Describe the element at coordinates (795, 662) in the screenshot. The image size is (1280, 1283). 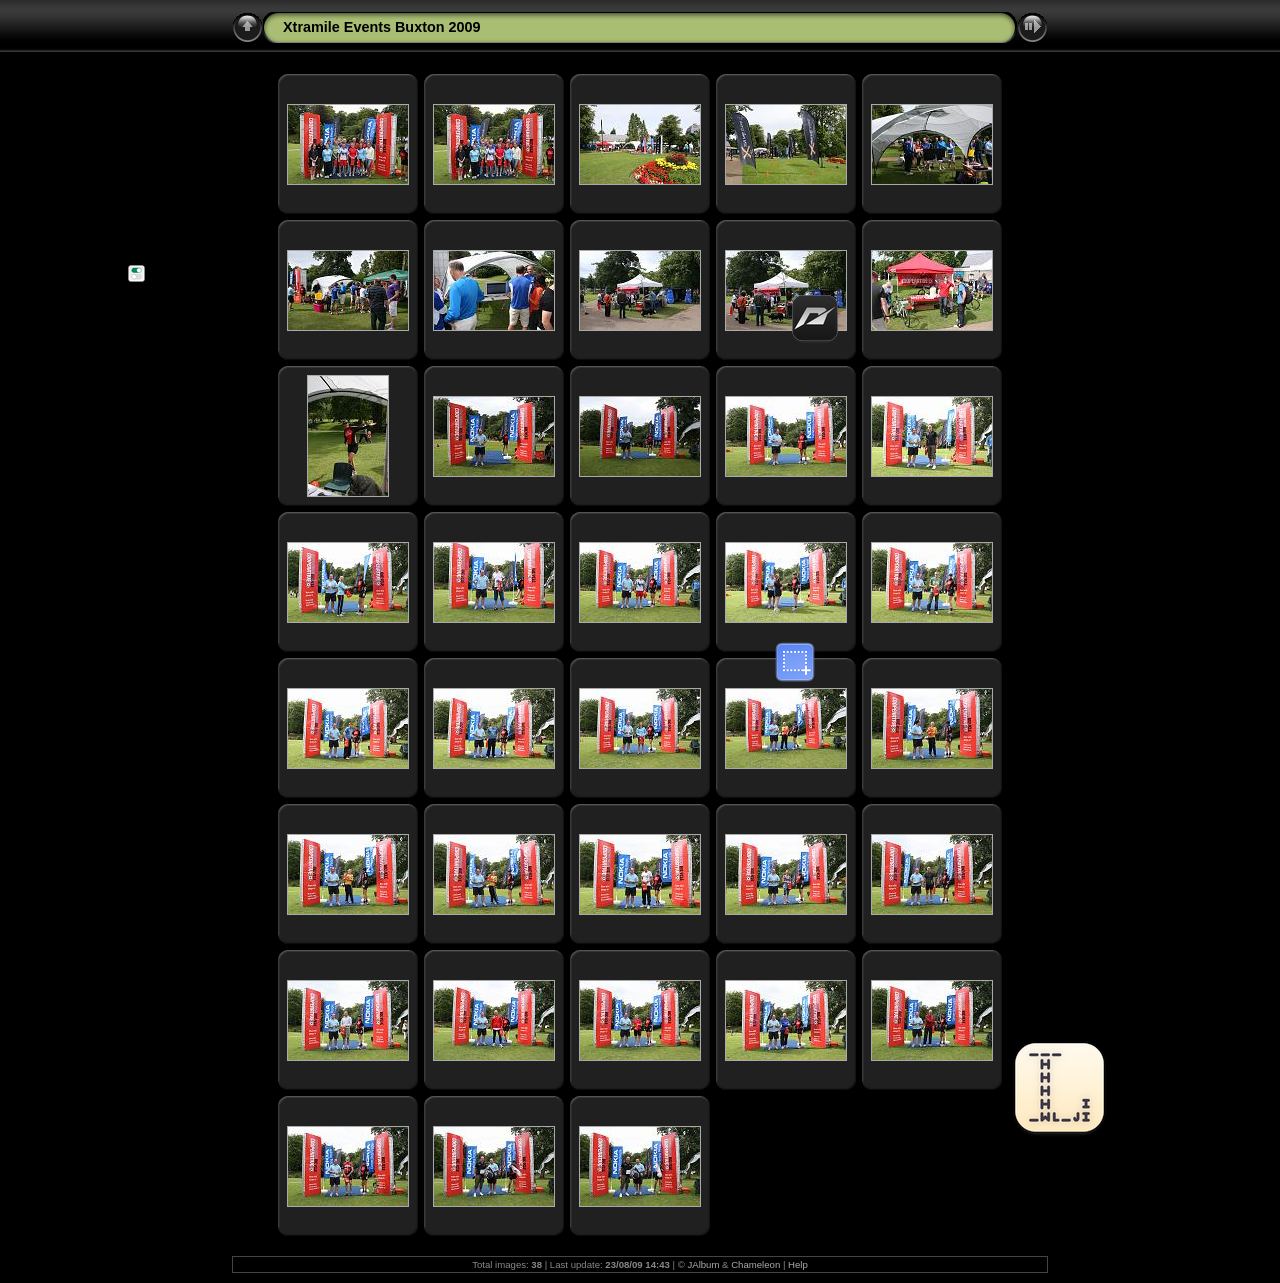
I see `take a screenshot` at that location.